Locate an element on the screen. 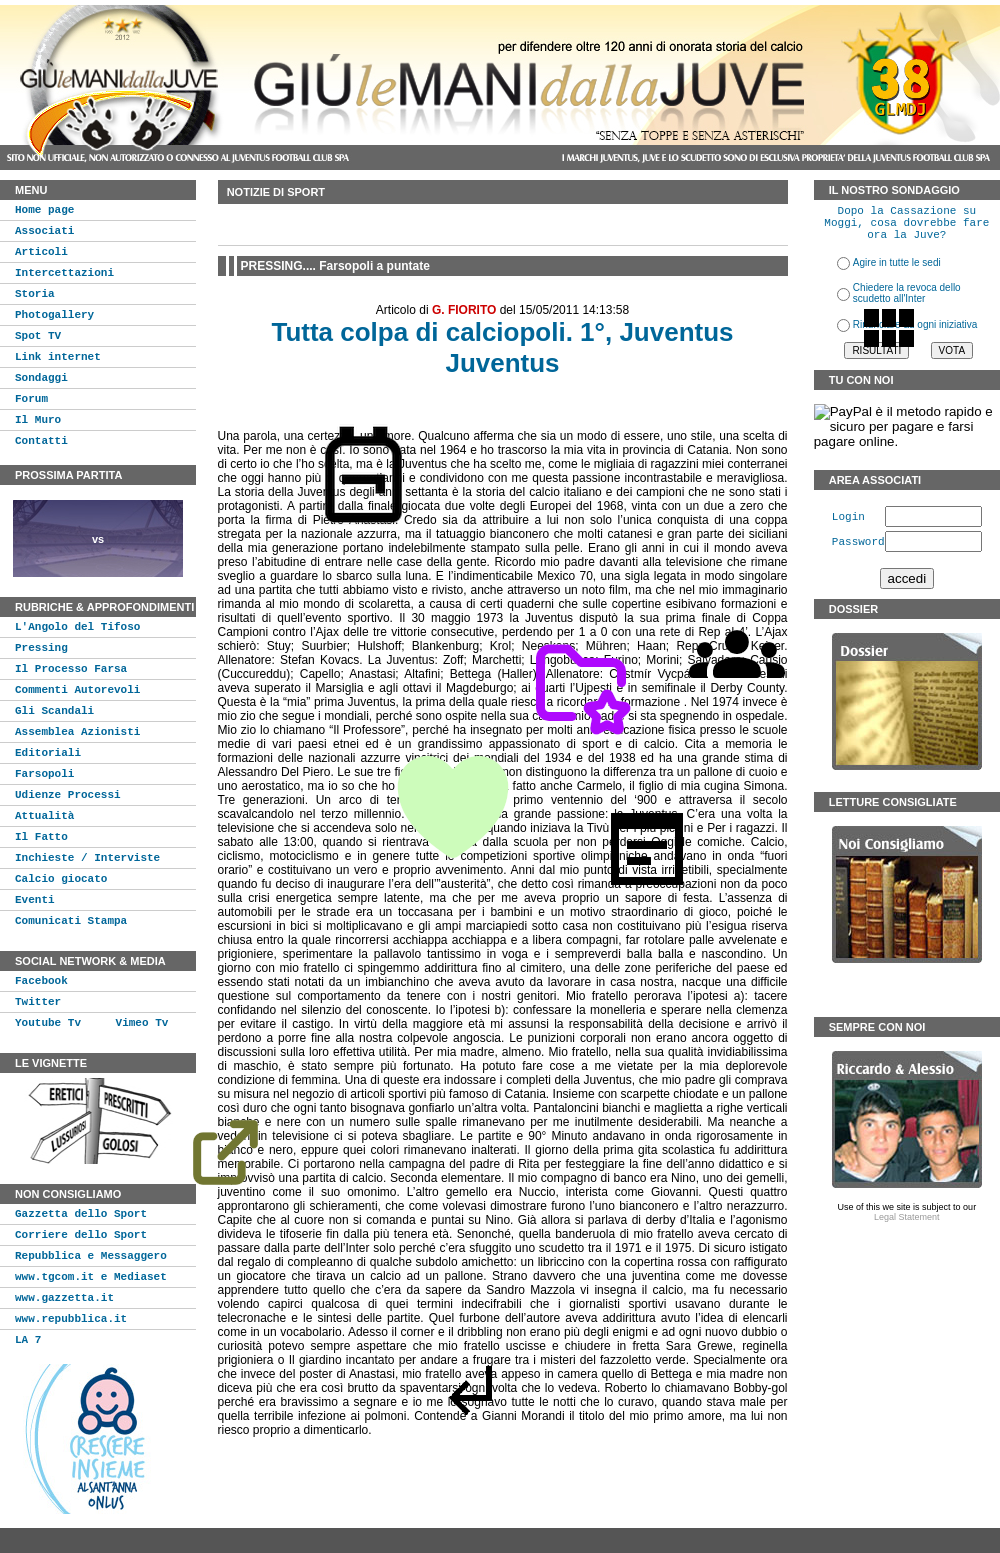  access your favorite or starred folder is located at coordinates (581, 685).